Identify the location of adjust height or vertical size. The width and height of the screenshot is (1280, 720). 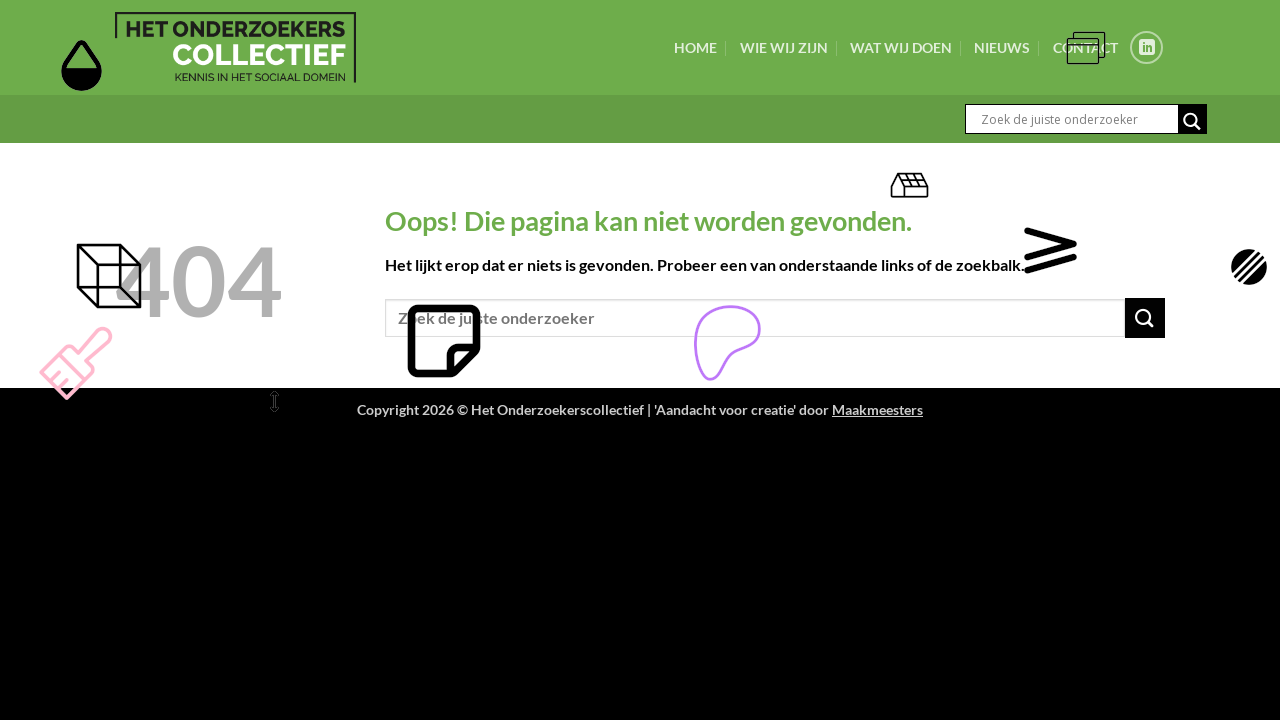
(274, 401).